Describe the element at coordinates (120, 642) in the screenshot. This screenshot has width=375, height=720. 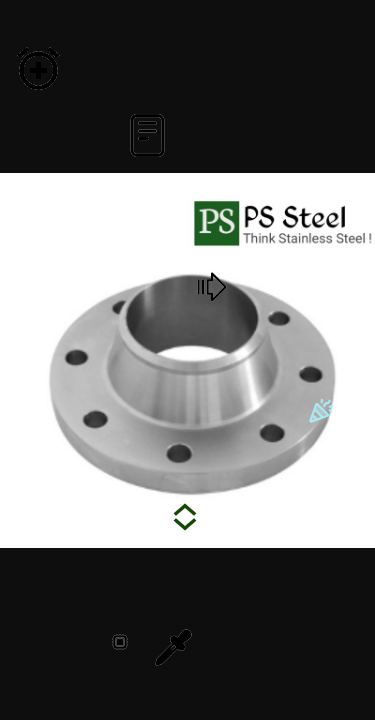
I see `view hardware or processor information` at that location.